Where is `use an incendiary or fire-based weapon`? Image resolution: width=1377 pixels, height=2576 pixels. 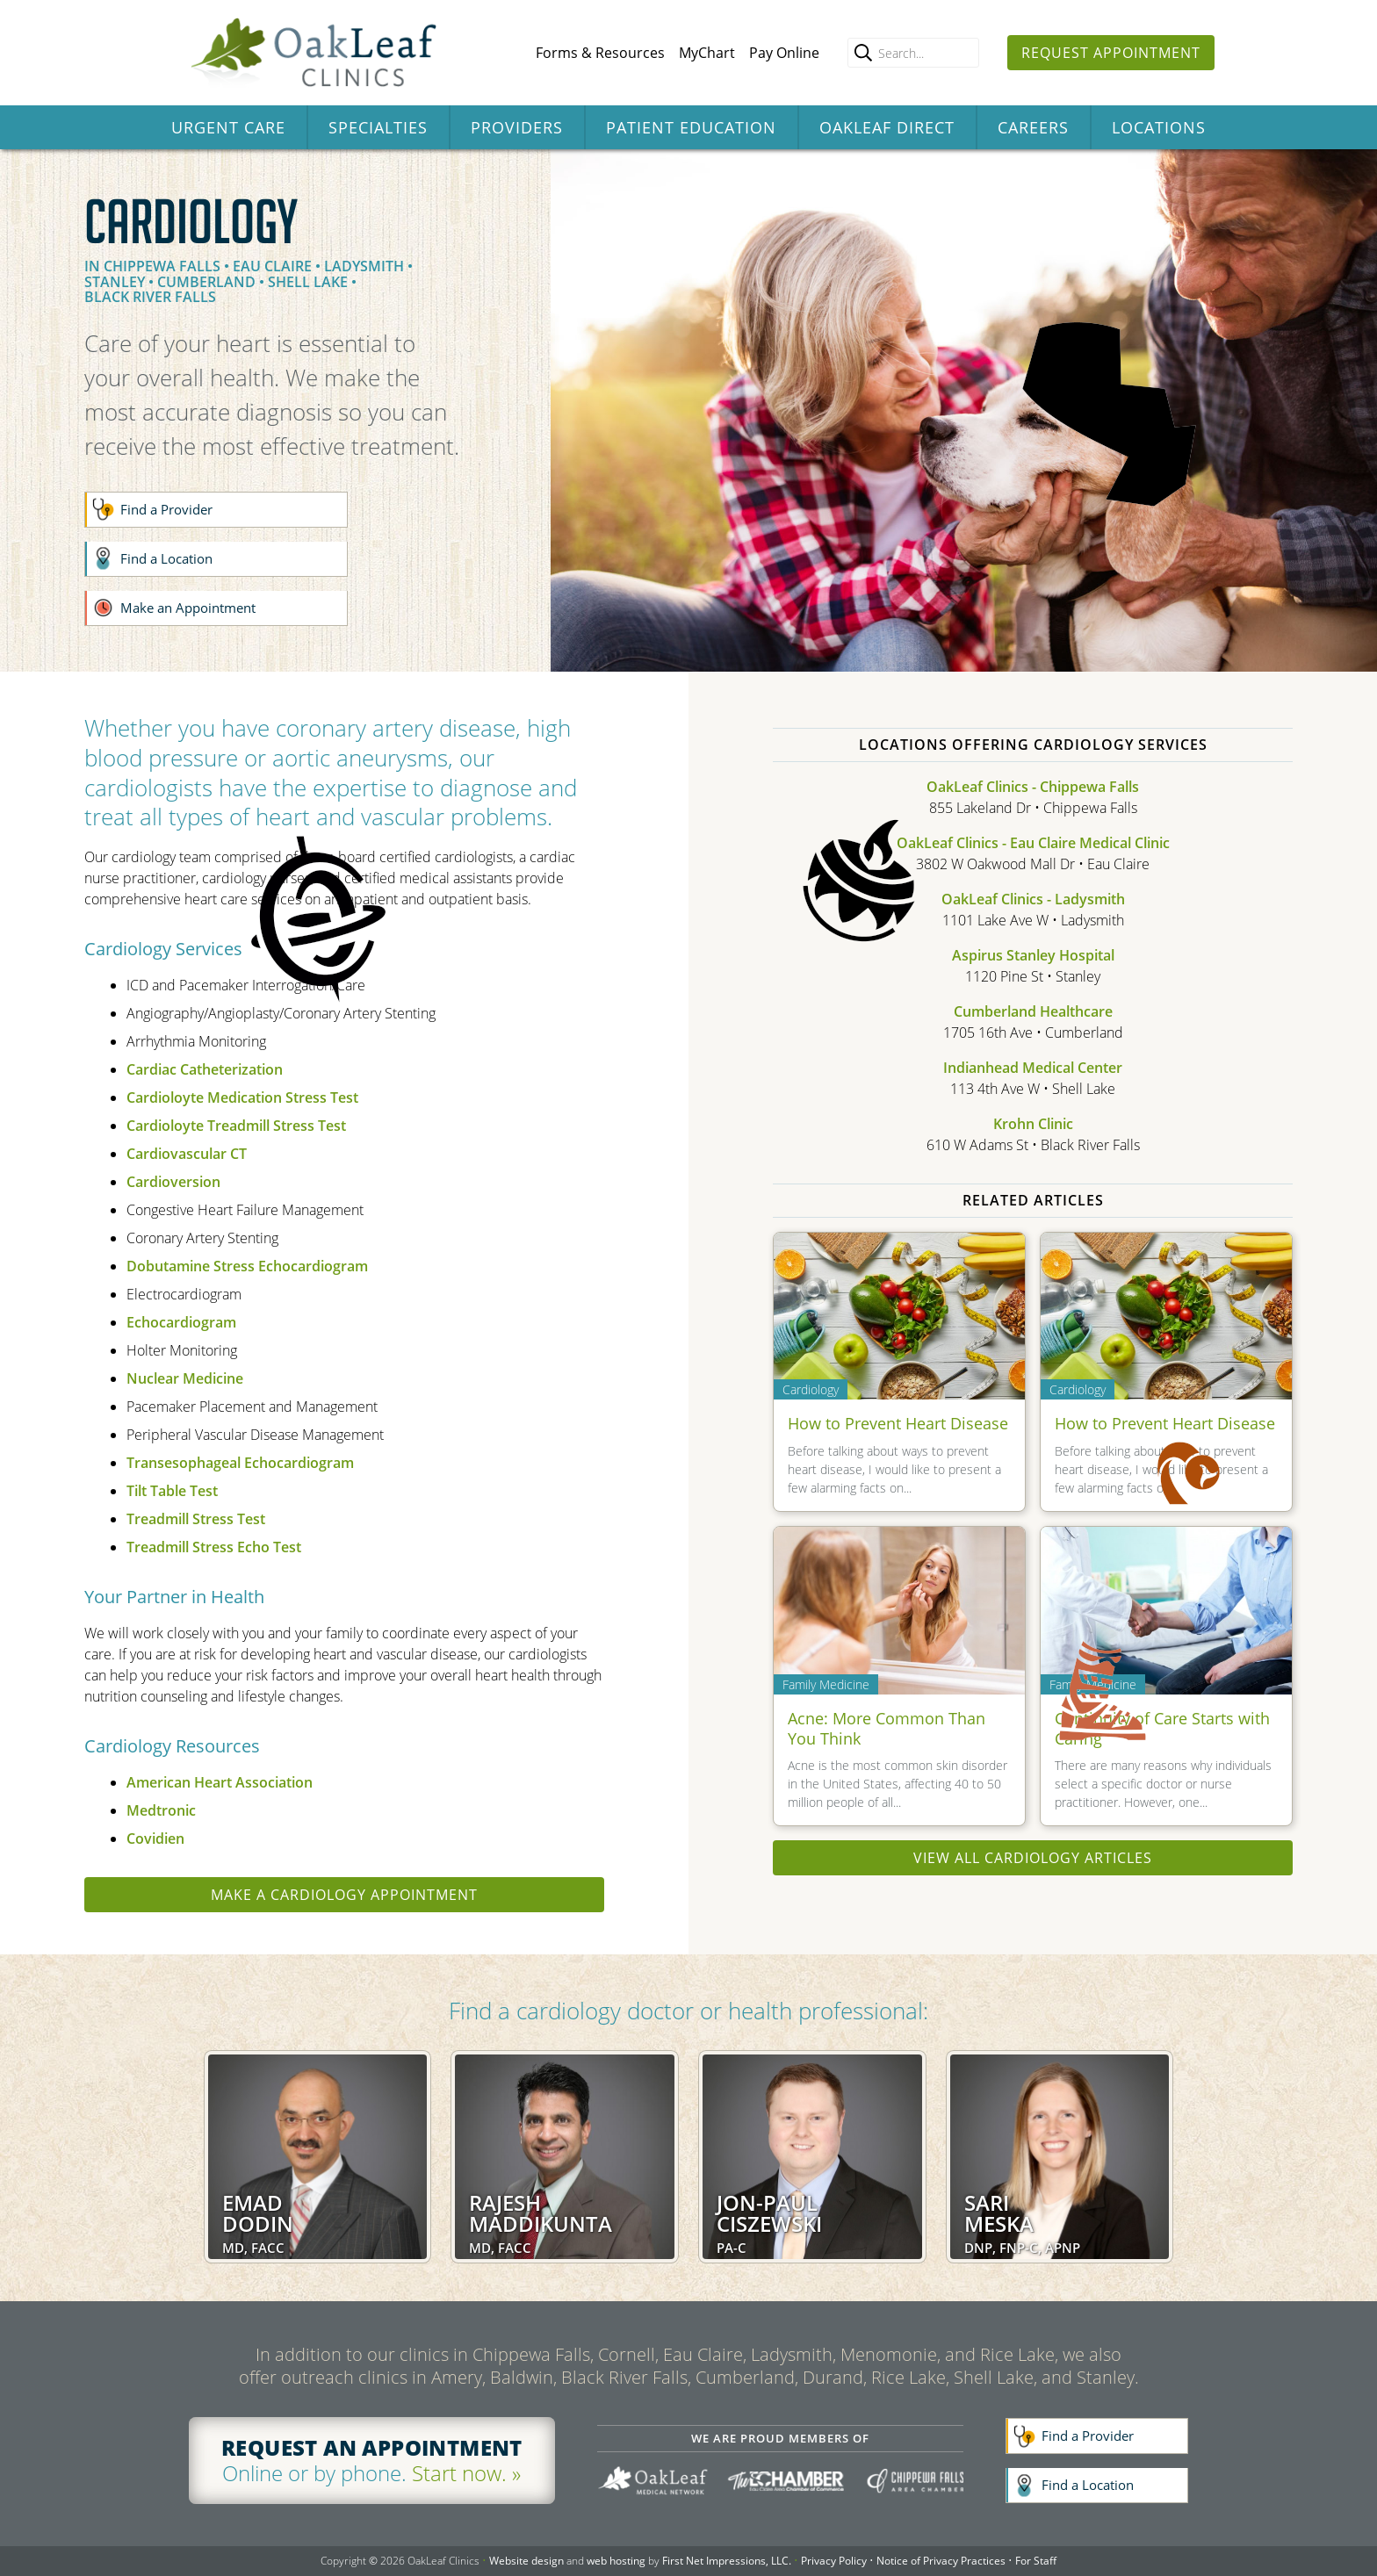 use an incendiary or fire-based weapon is located at coordinates (859, 881).